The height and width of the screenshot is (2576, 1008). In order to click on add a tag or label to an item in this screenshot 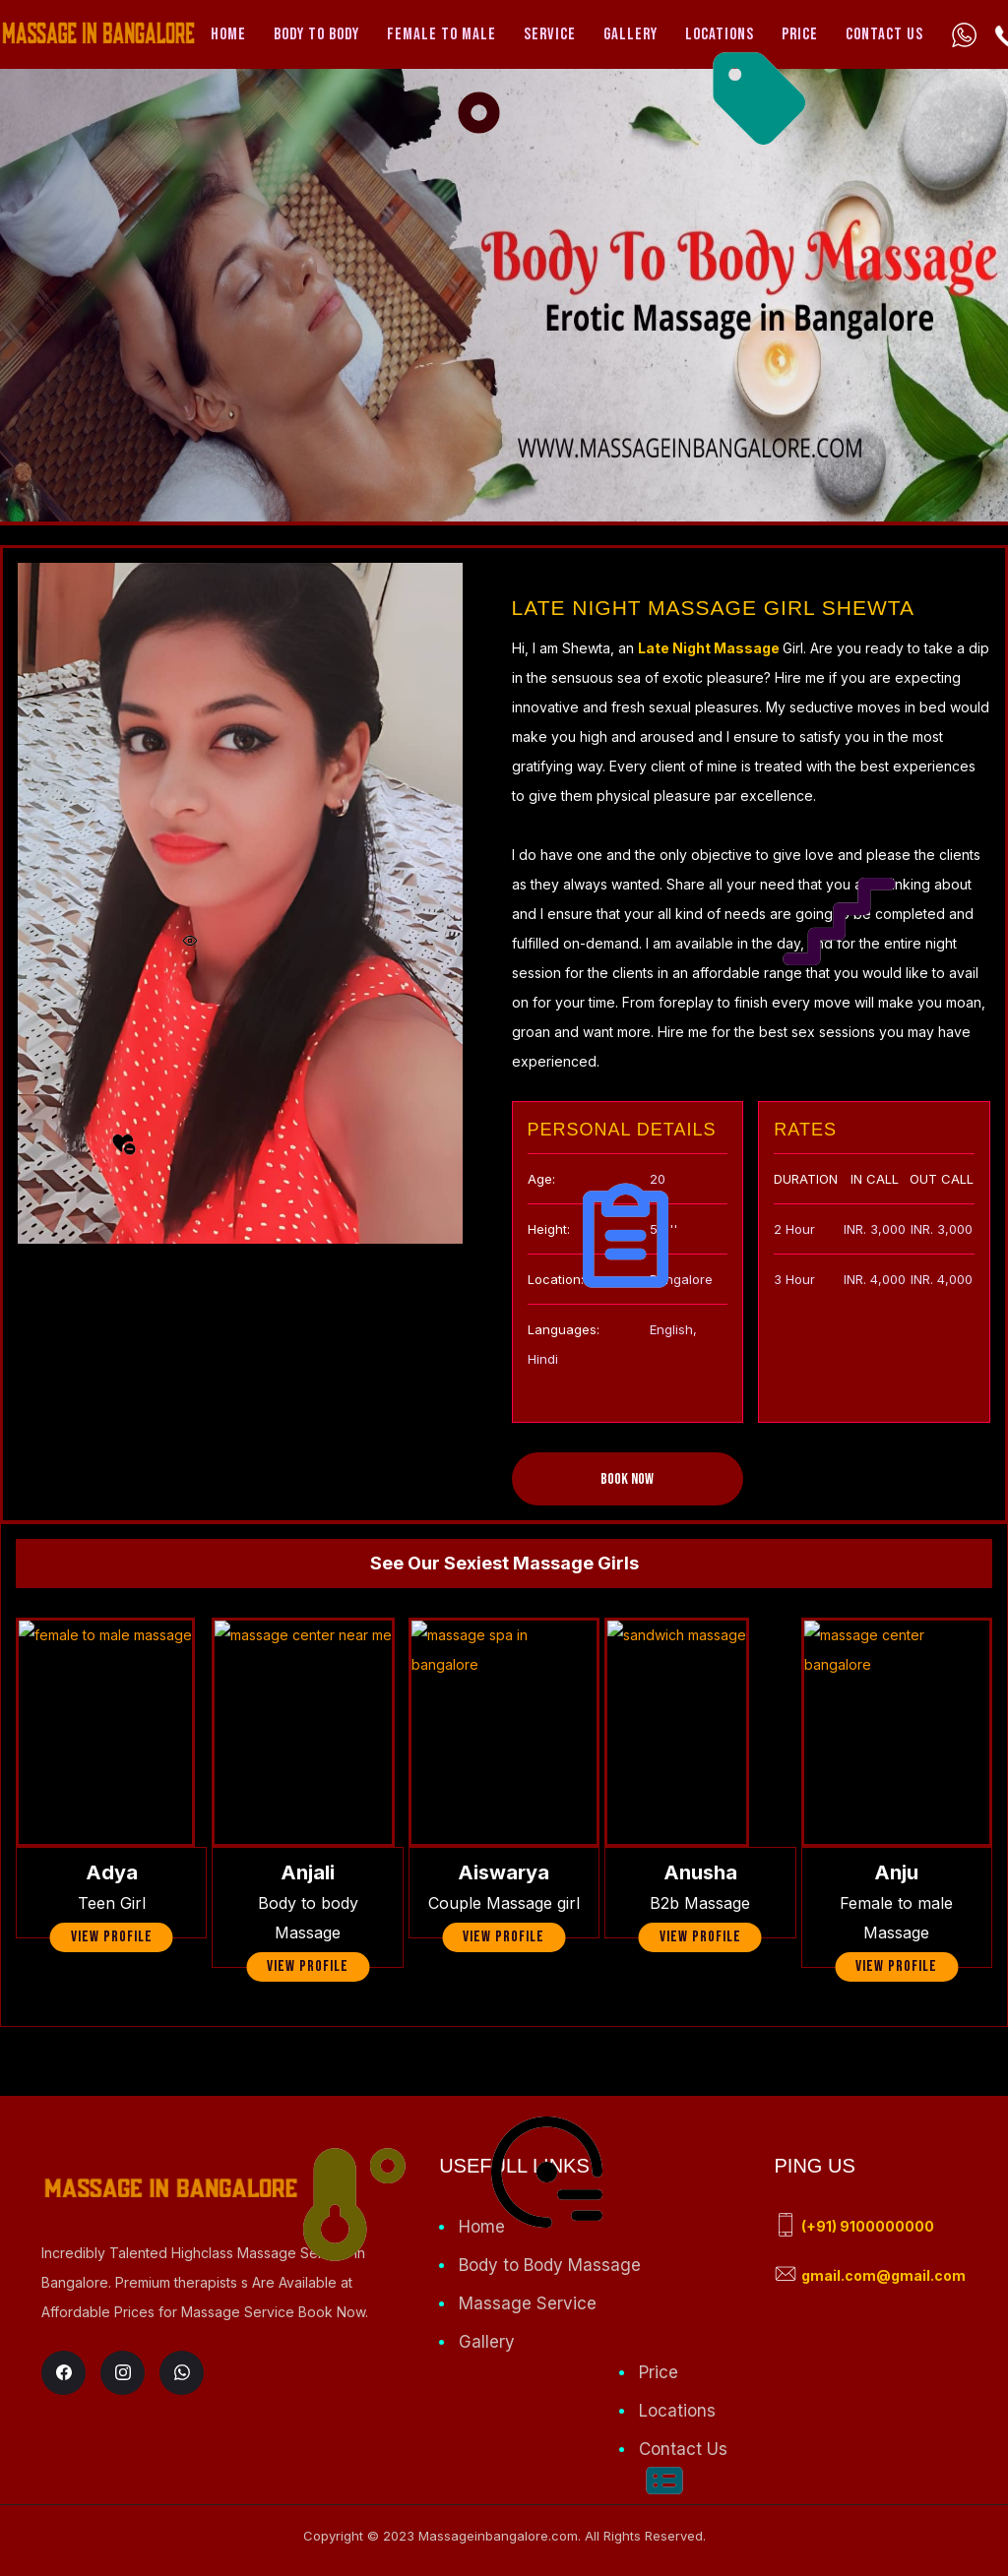, I will do `click(757, 96)`.